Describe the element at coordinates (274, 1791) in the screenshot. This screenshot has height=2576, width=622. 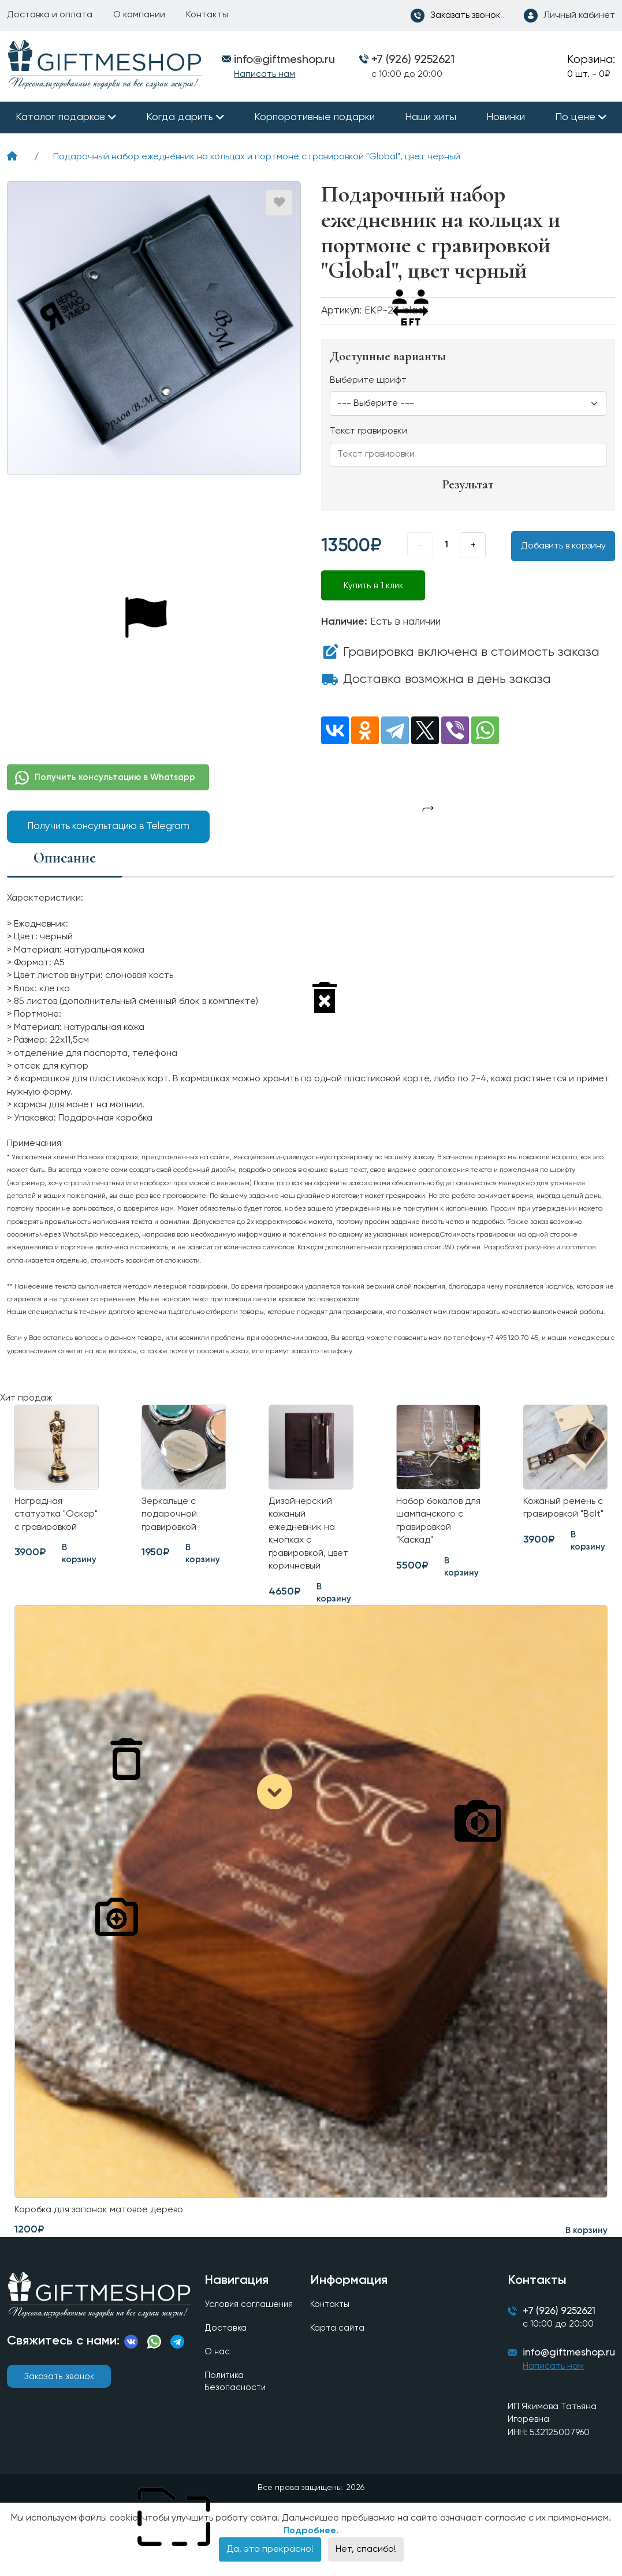
I see `expand to show more content` at that location.